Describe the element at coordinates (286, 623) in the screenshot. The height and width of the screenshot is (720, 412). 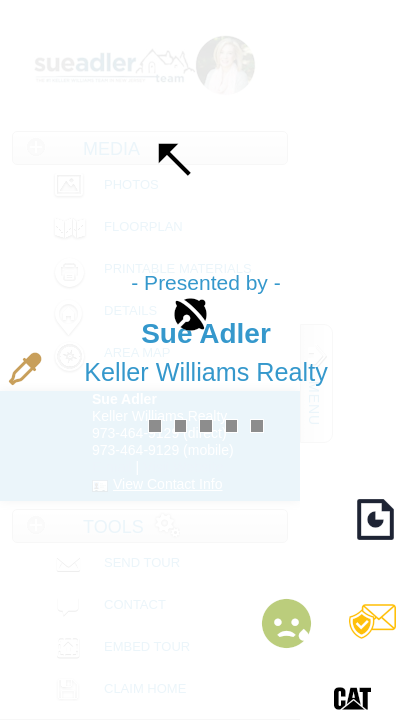
I see `indicate negative feedback or dissatisfaction` at that location.